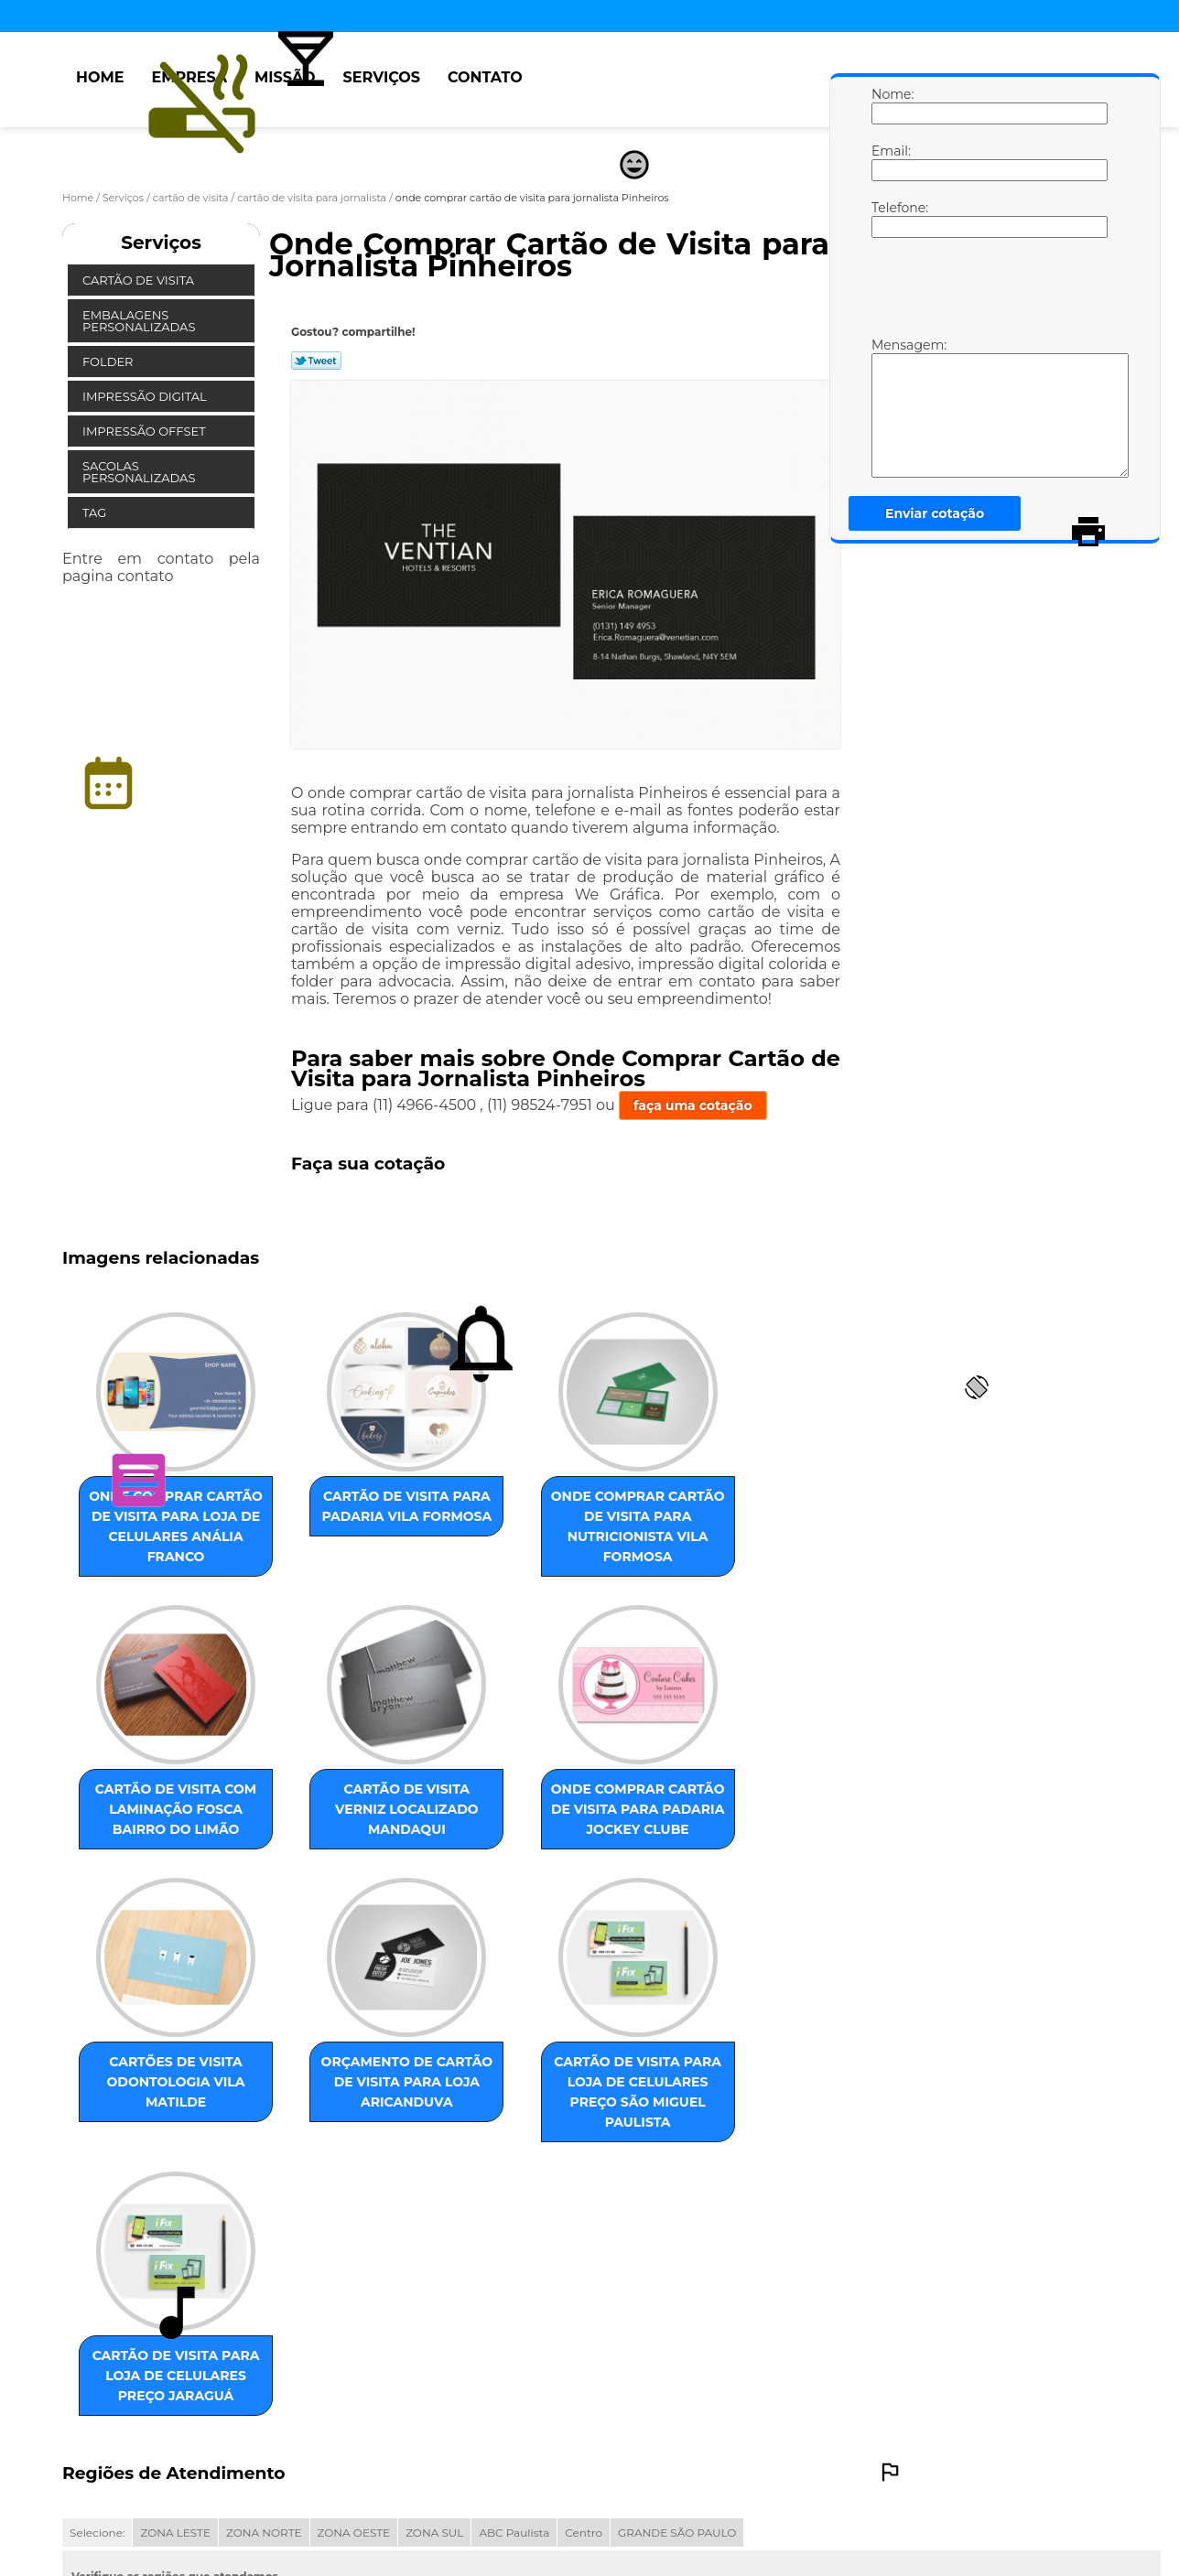  I want to click on view your notifications, so click(481, 1342).